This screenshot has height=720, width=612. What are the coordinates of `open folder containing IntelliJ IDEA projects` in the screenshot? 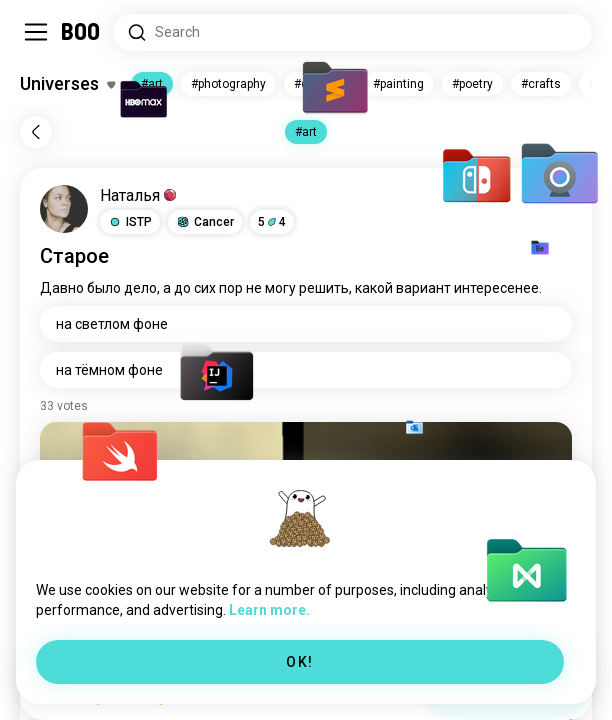 It's located at (216, 373).